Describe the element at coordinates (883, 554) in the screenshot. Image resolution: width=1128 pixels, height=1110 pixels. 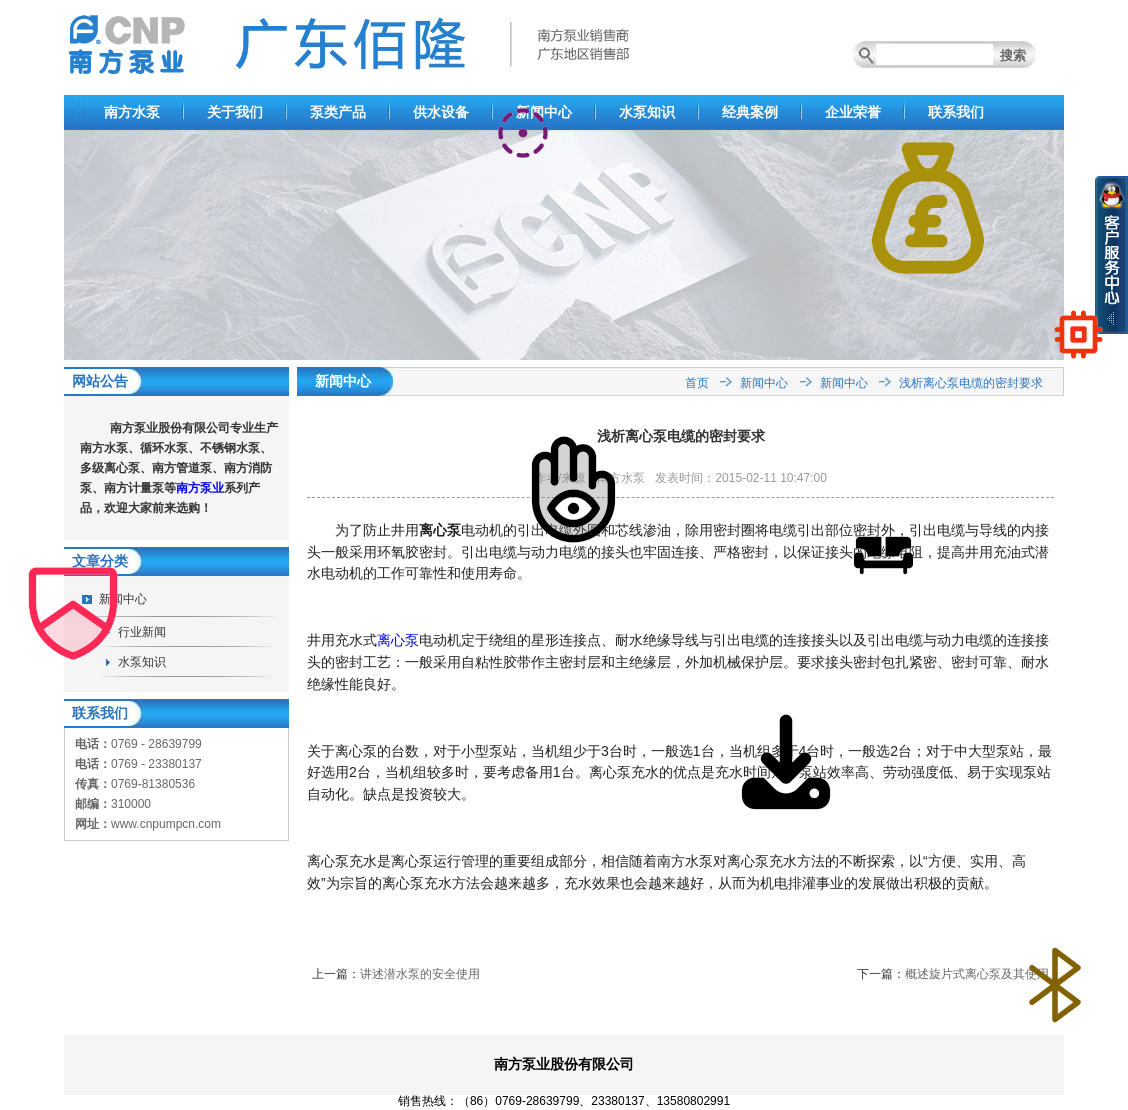
I see `browse furniture or home decor items` at that location.